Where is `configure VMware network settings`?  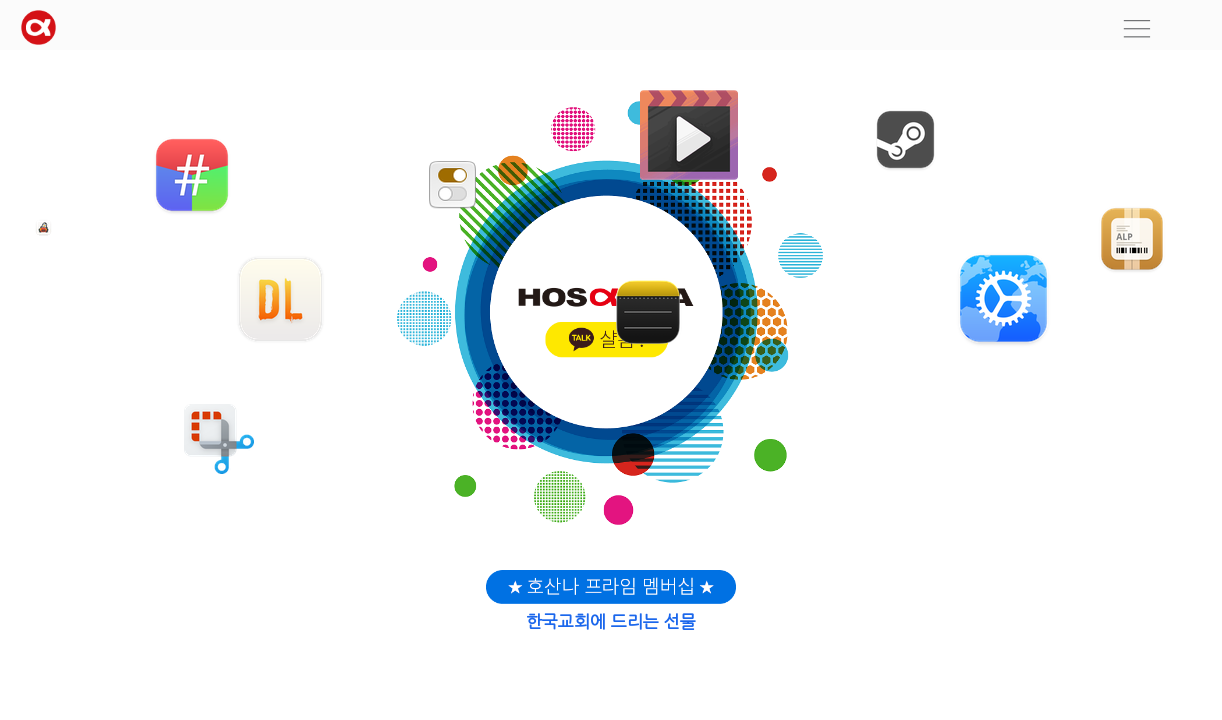 configure VMware network settings is located at coordinates (1003, 298).